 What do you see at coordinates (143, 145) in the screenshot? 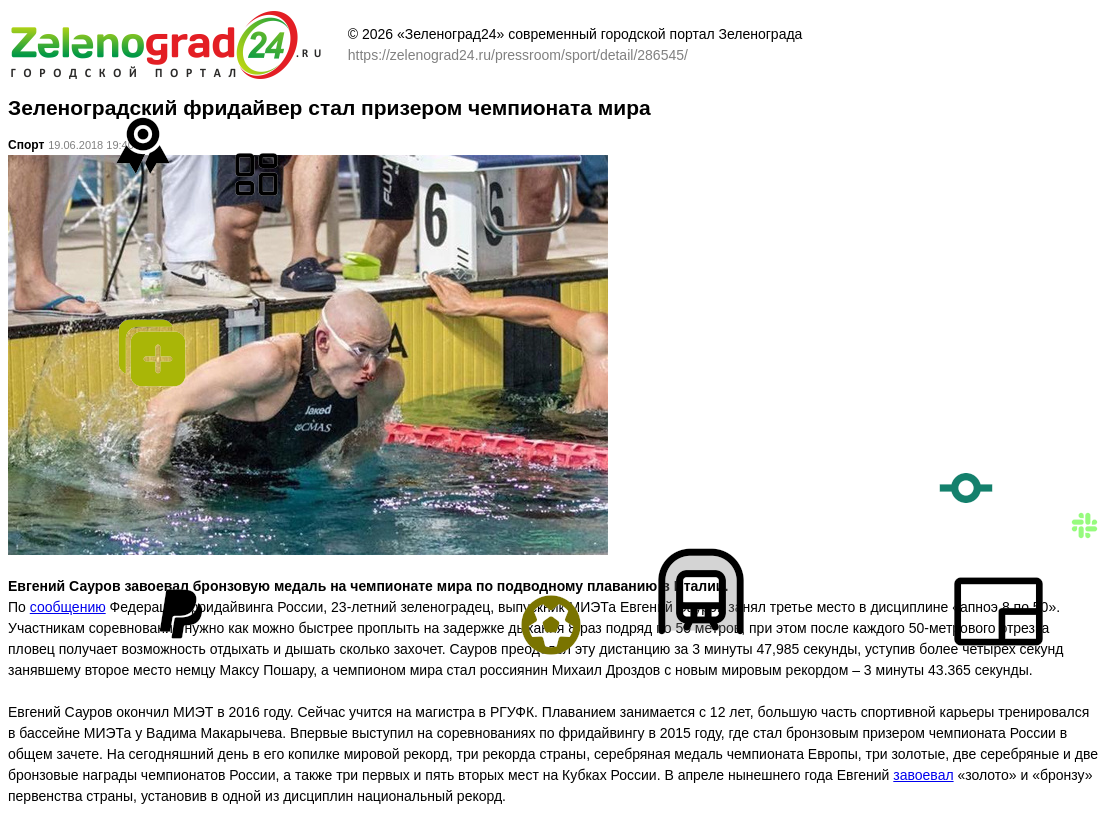
I see `indicates an award or achievement` at bounding box center [143, 145].